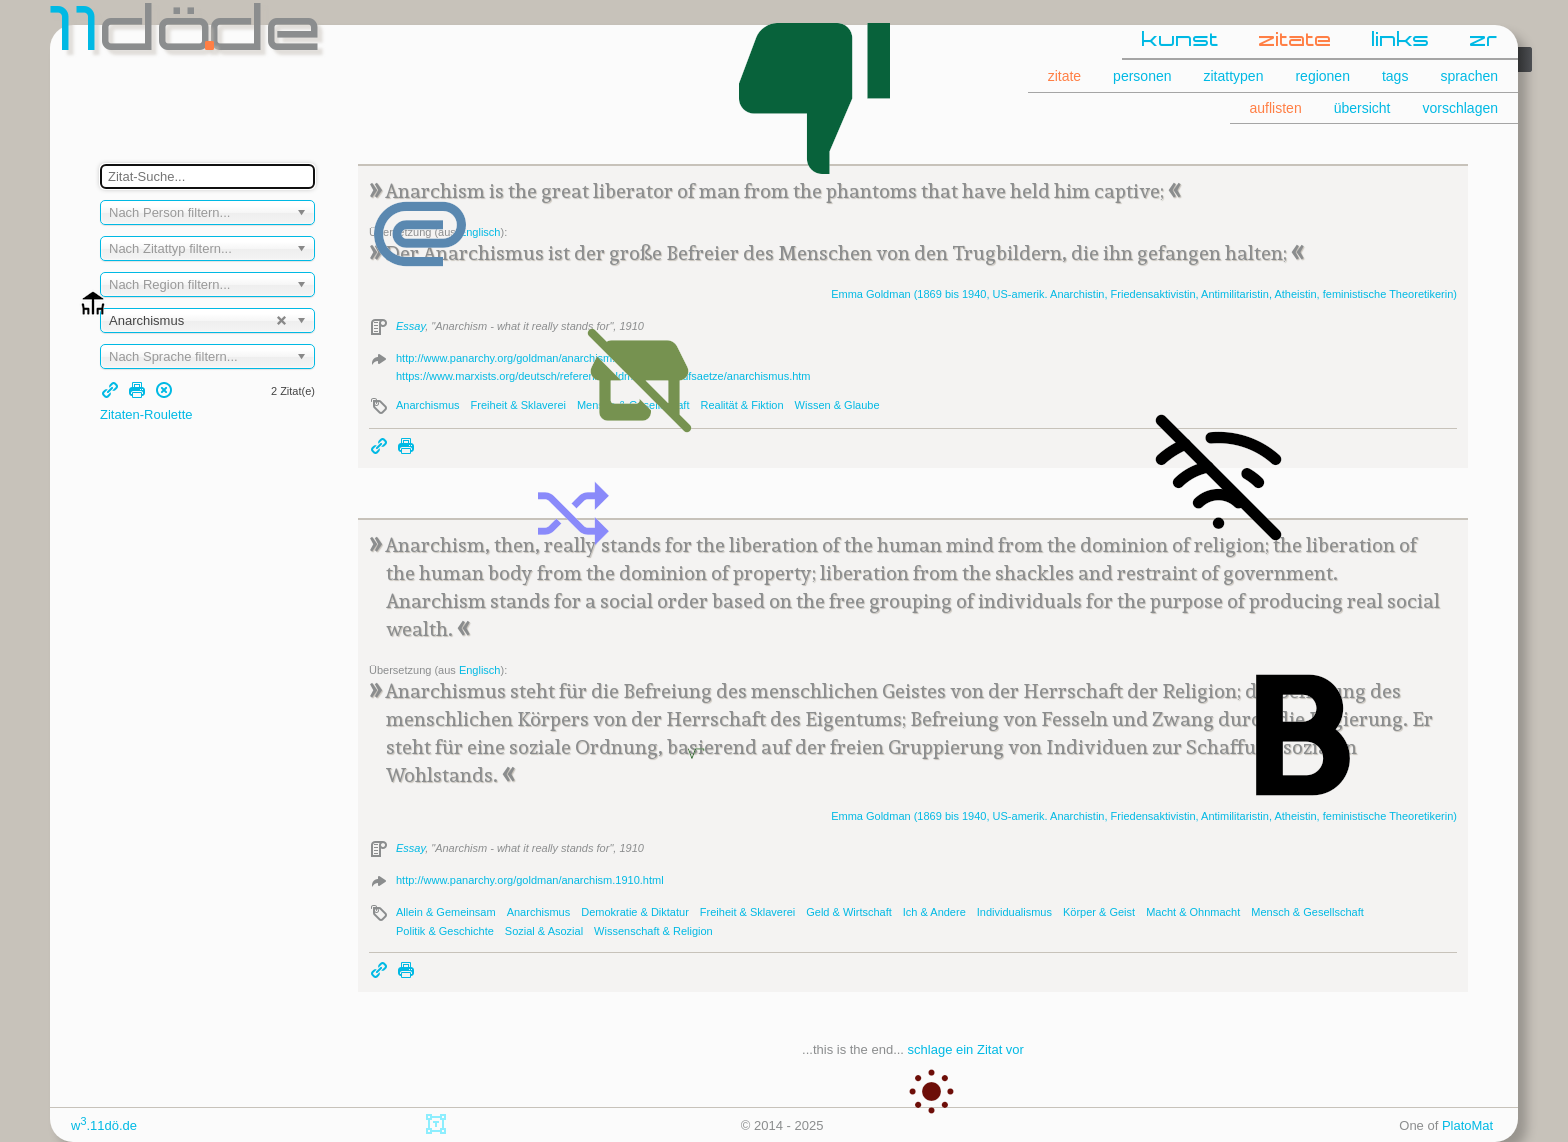 Image resolution: width=1568 pixels, height=1142 pixels. Describe the element at coordinates (1303, 735) in the screenshot. I see `apply bold formatting to selected text` at that location.